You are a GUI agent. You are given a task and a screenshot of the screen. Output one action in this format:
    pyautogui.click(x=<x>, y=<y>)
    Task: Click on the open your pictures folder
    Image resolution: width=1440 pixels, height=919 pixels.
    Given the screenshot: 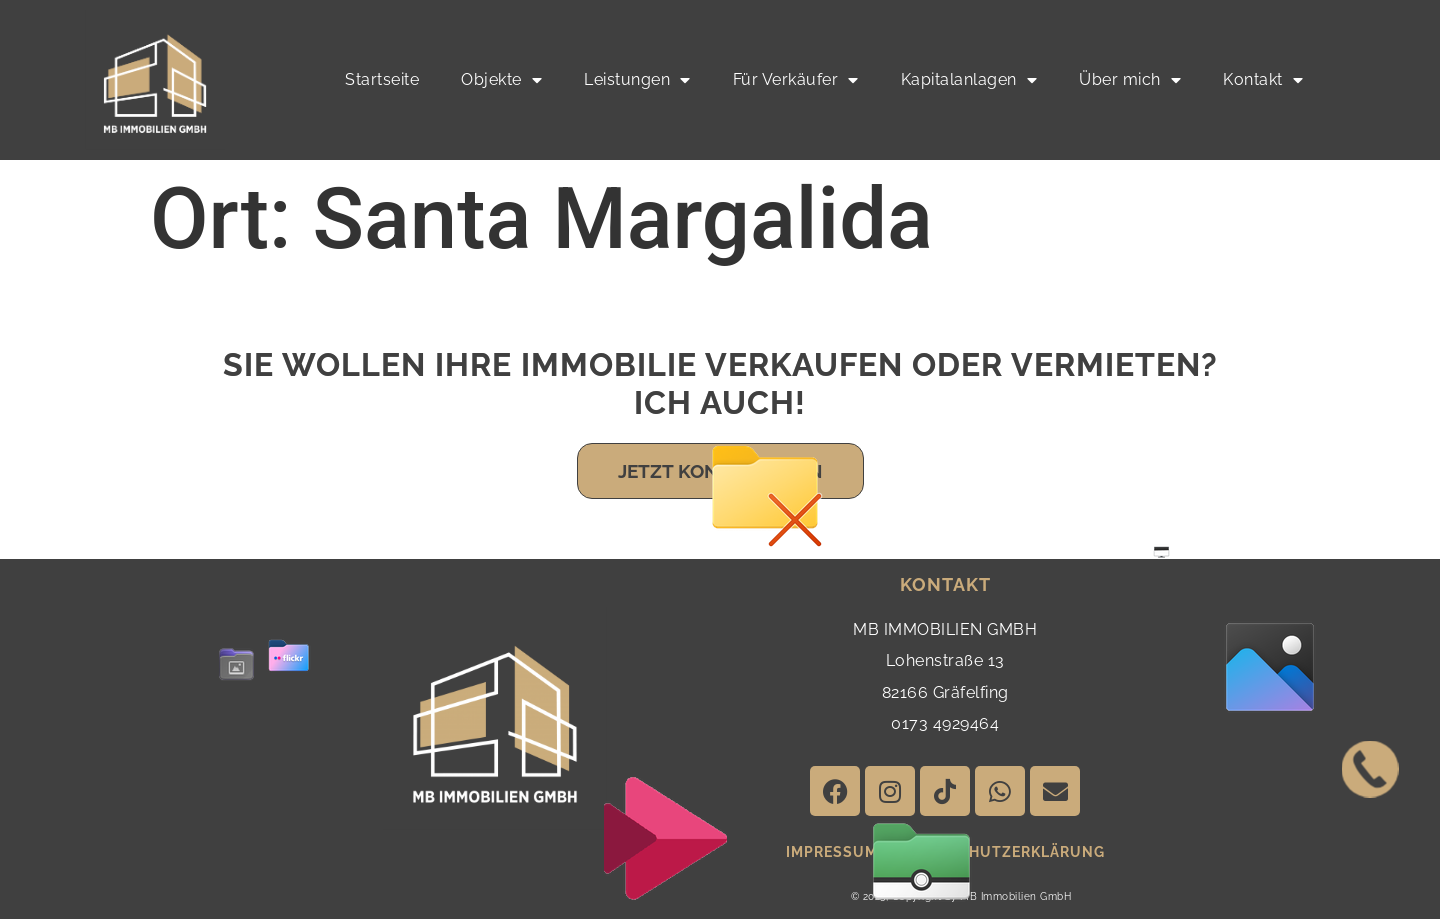 What is the action you would take?
    pyautogui.click(x=236, y=663)
    